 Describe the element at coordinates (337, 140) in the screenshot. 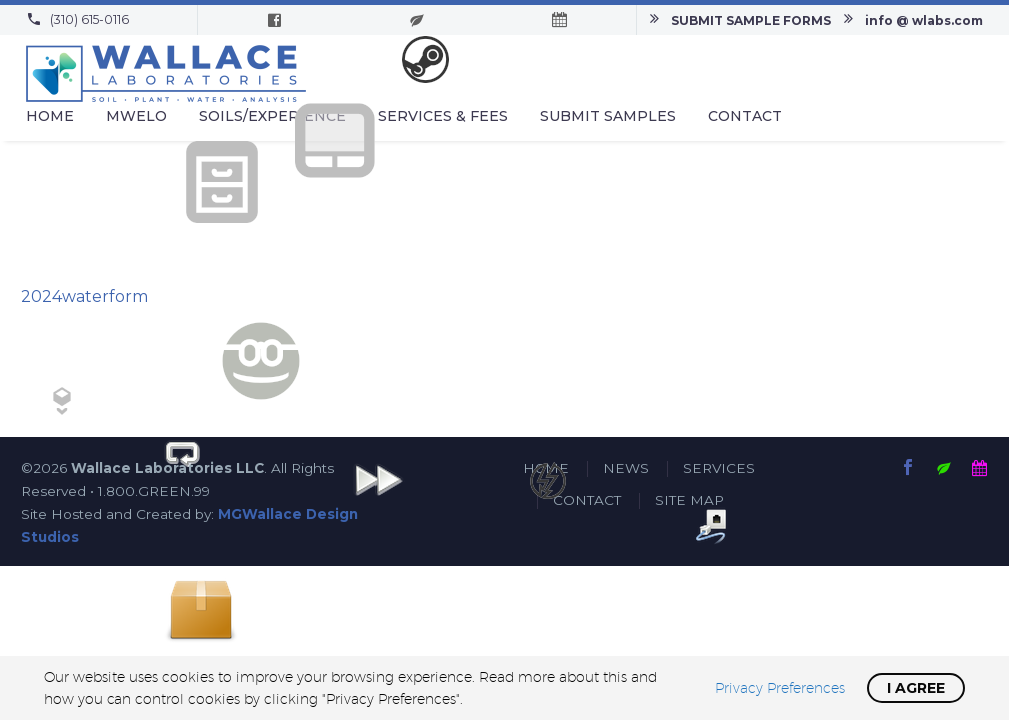

I see `touchpad input device settings` at that location.